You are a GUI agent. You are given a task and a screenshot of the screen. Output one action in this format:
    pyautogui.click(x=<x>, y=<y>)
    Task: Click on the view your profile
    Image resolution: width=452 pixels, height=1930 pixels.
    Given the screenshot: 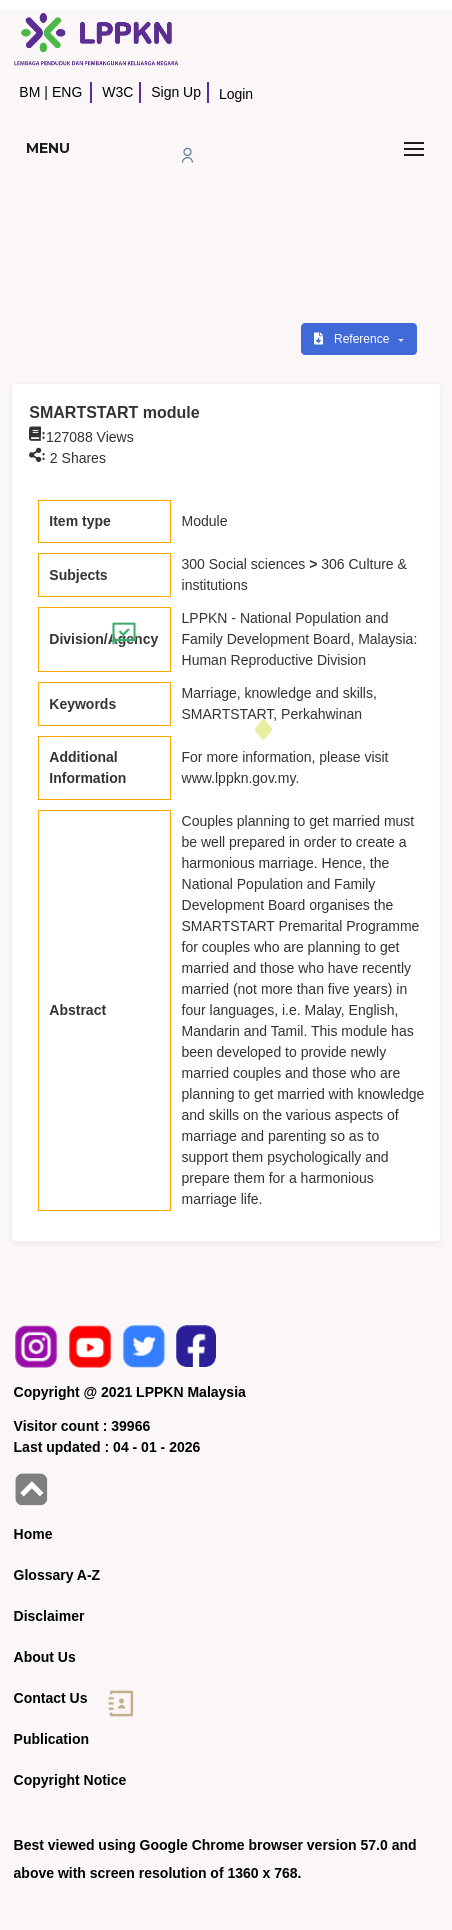 What is the action you would take?
    pyautogui.click(x=187, y=155)
    